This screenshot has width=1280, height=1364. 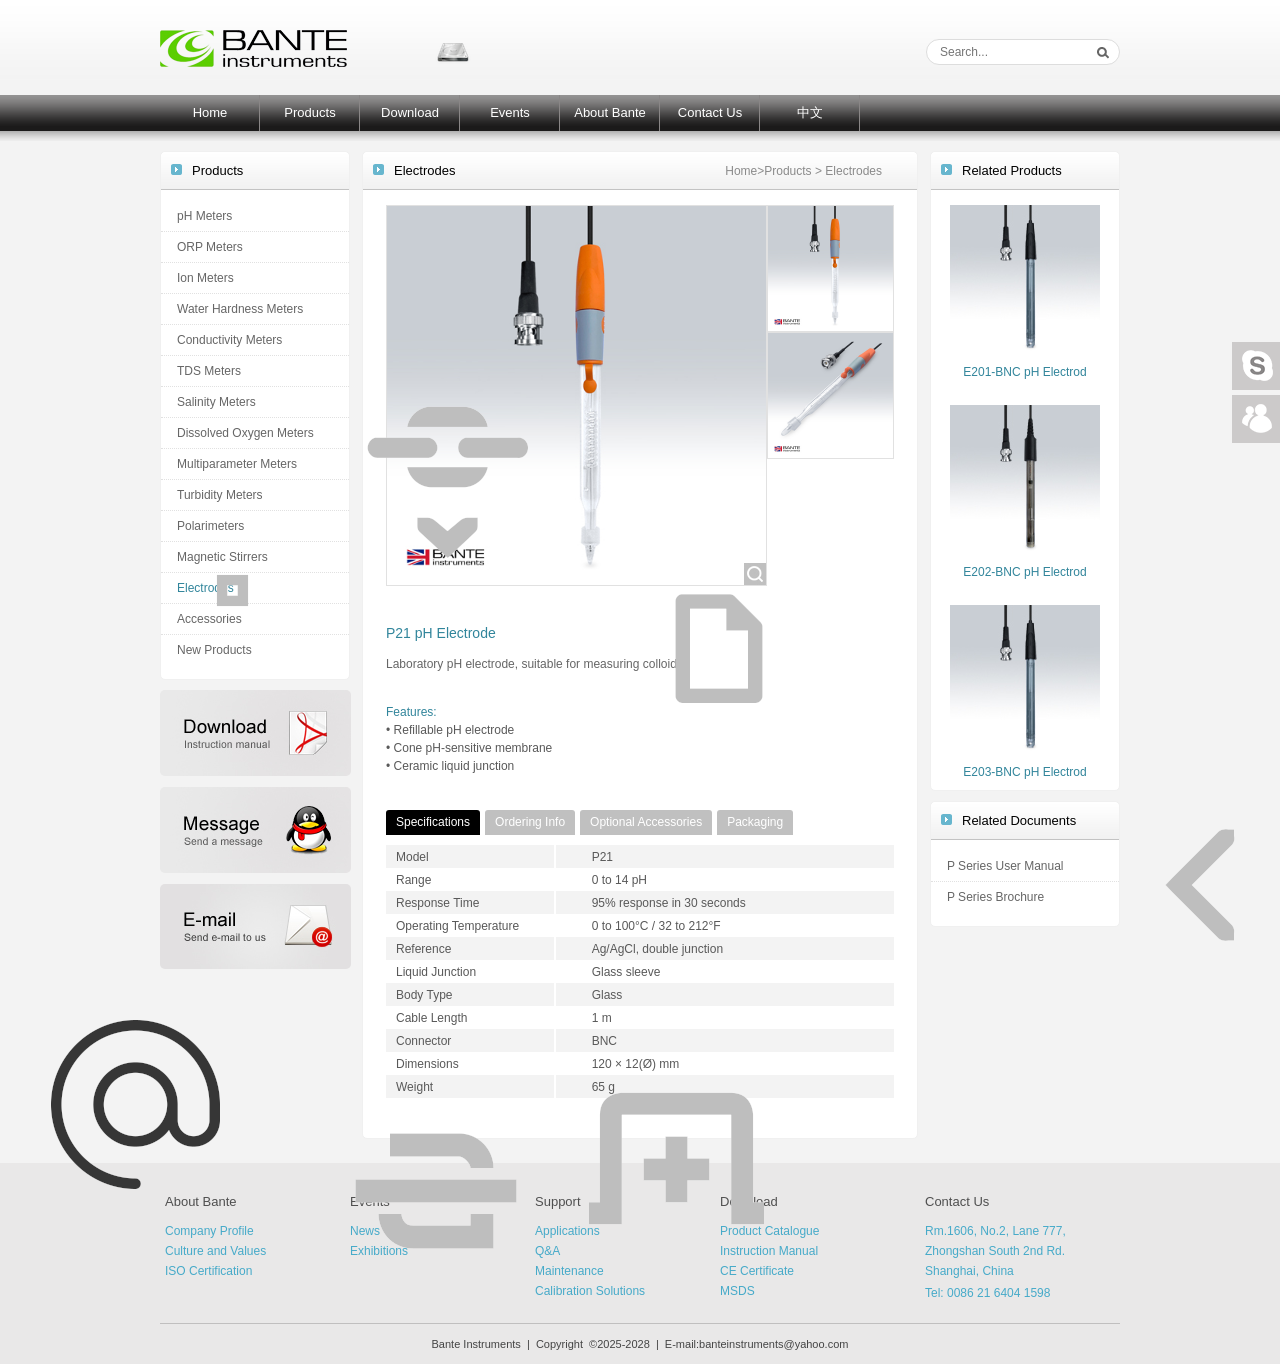 What do you see at coordinates (719, 645) in the screenshot?
I see `a generic text or document file` at bounding box center [719, 645].